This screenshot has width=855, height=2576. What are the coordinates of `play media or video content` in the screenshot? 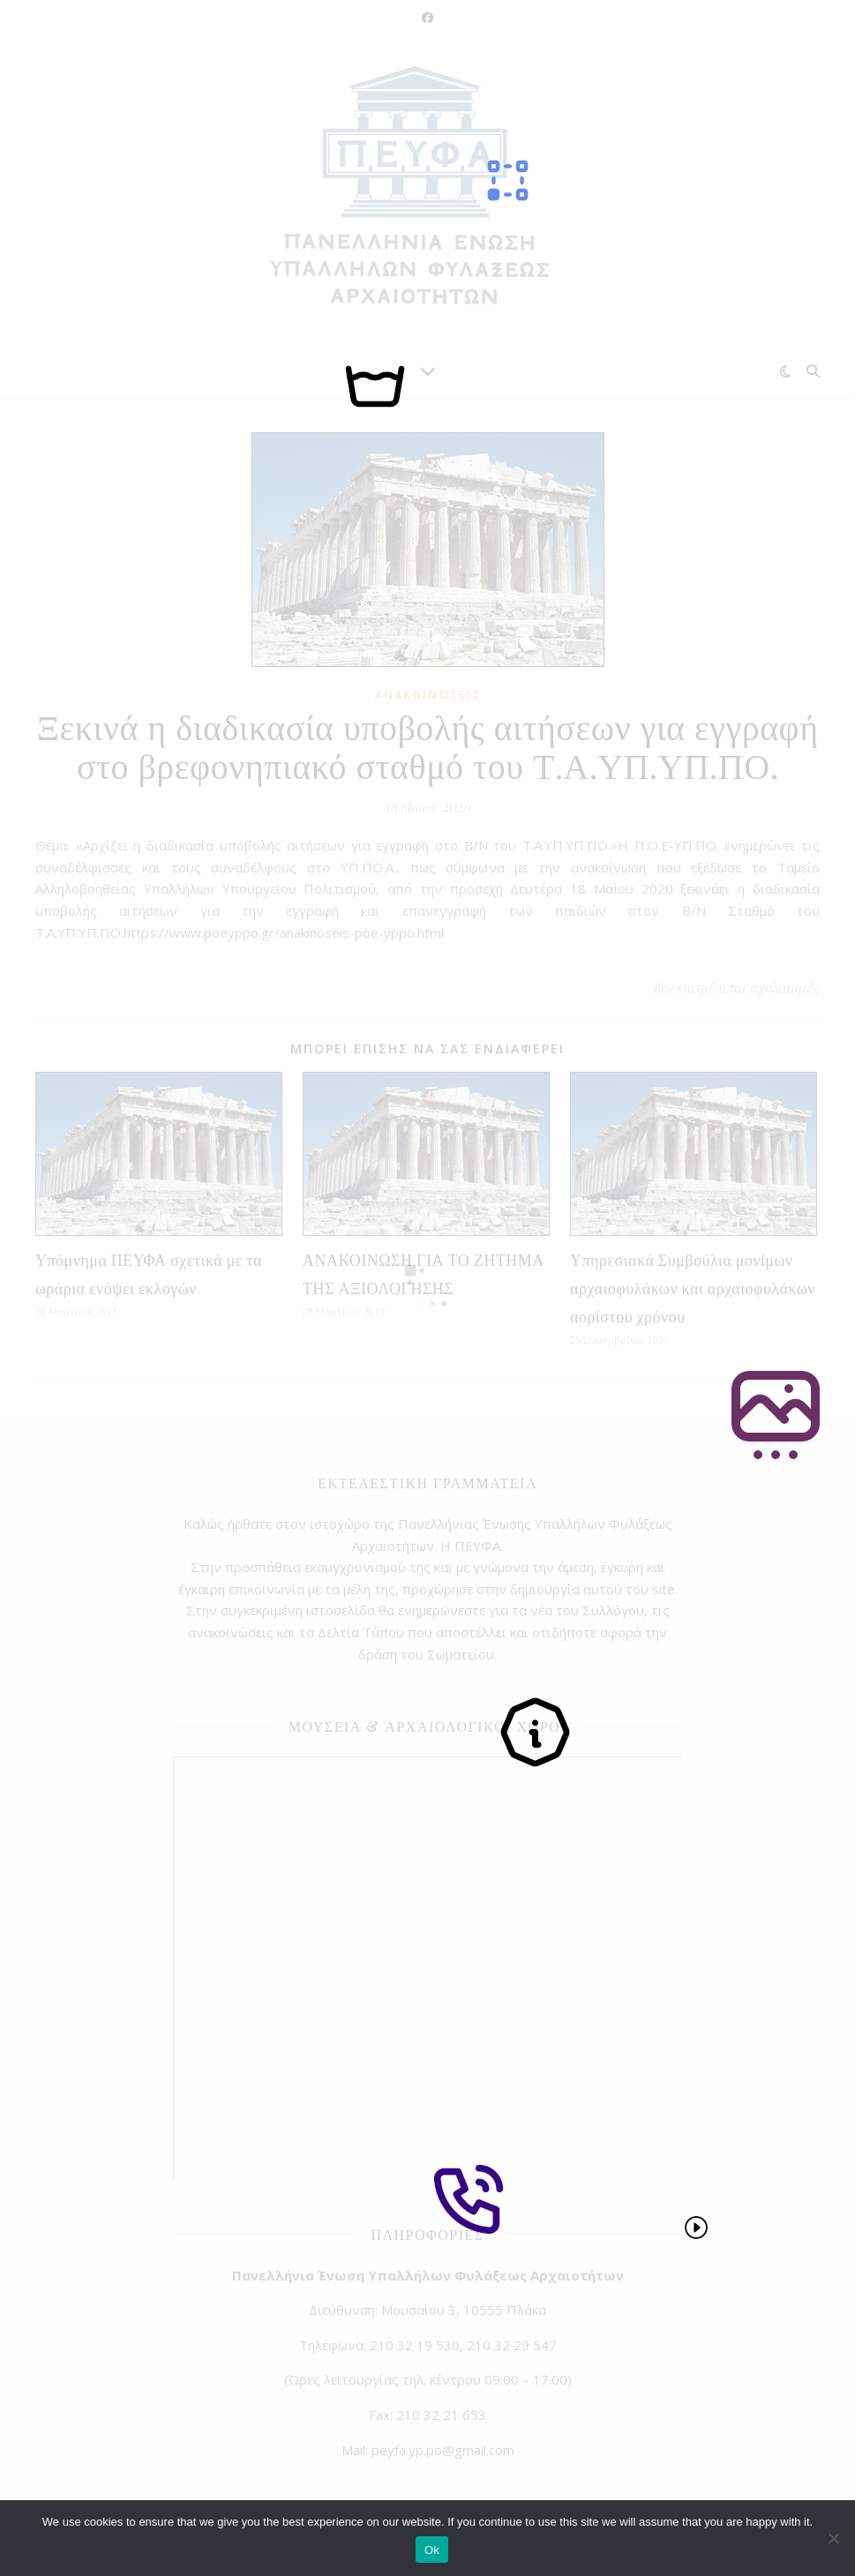 It's located at (696, 2228).